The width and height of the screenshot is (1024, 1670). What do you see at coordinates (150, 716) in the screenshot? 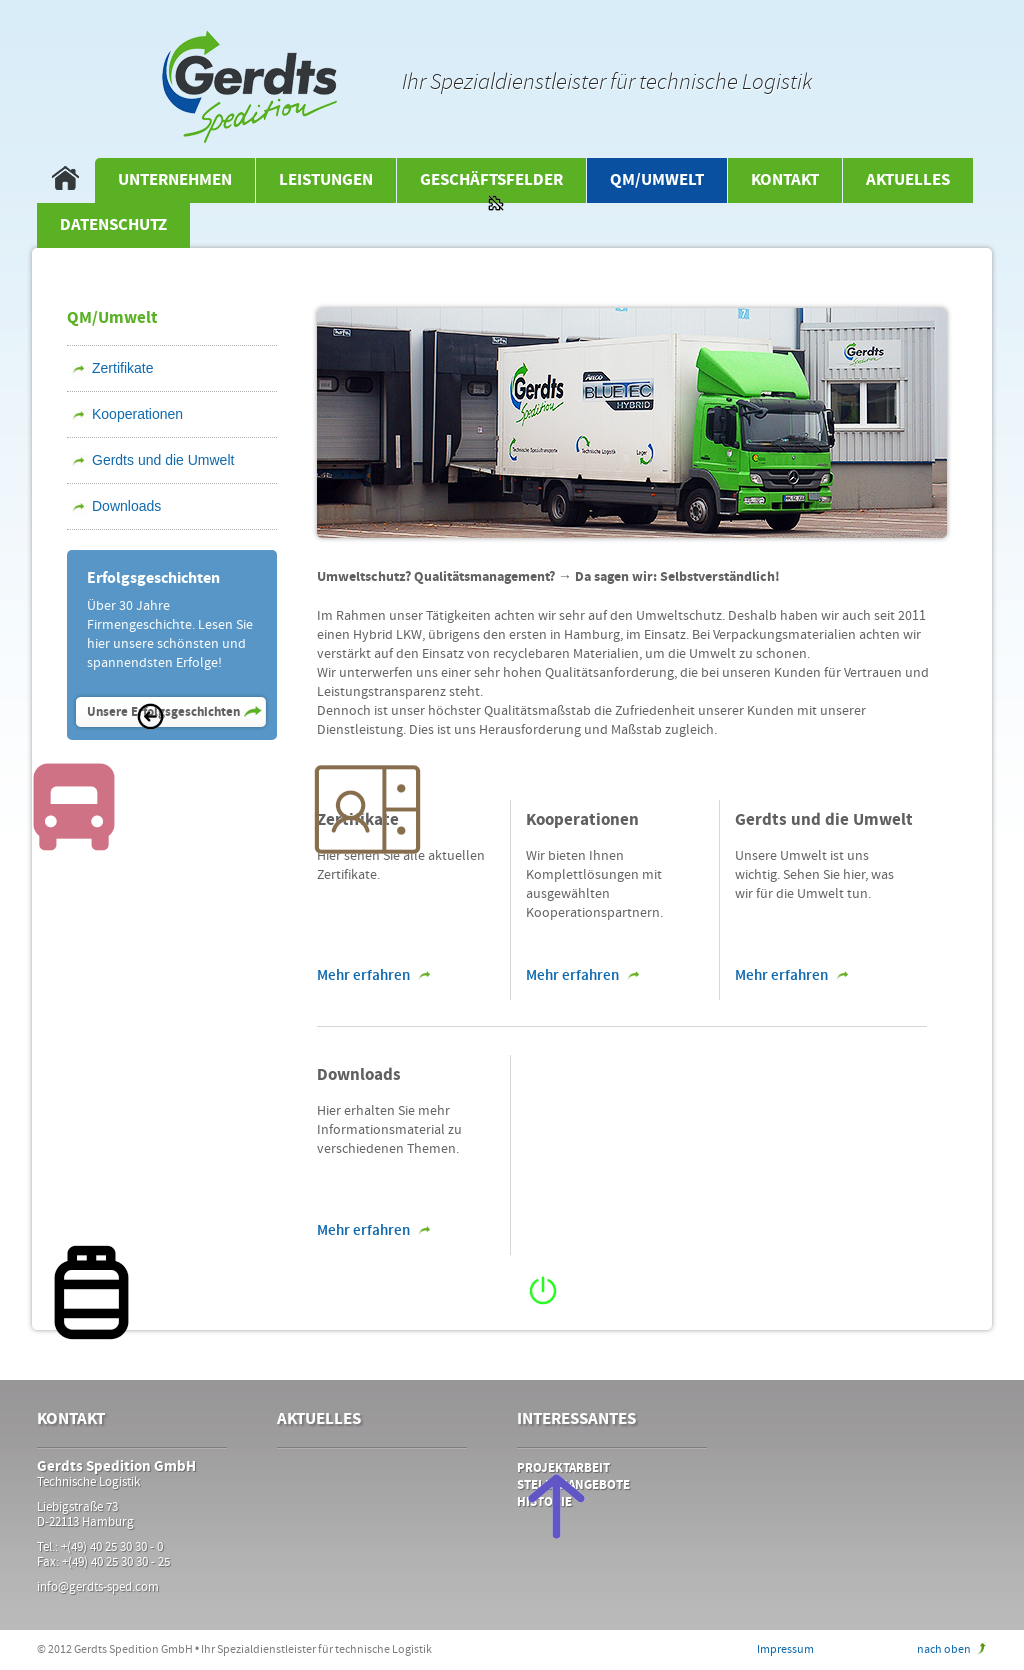
I see `go back to the previous screen` at bounding box center [150, 716].